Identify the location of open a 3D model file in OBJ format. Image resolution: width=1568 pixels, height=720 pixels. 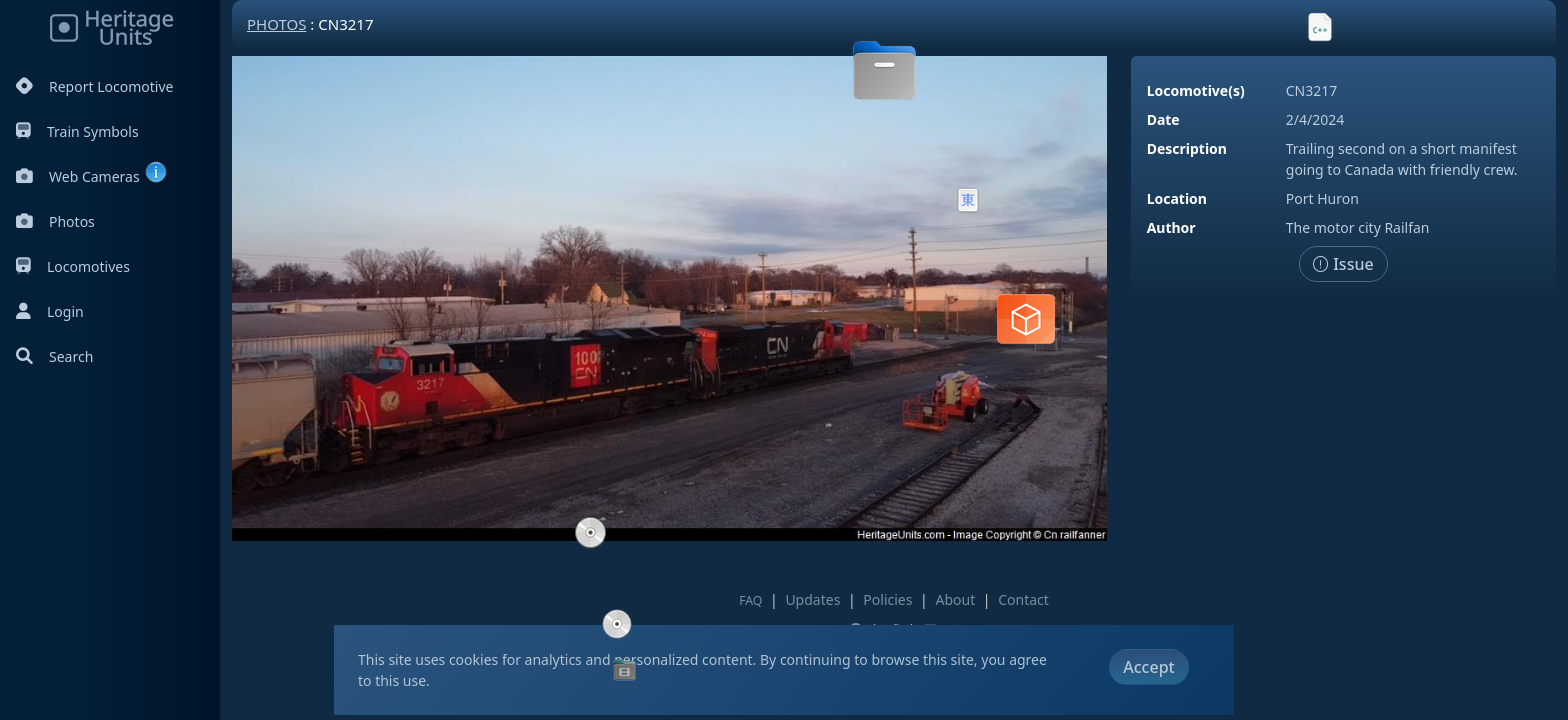
(1026, 317).